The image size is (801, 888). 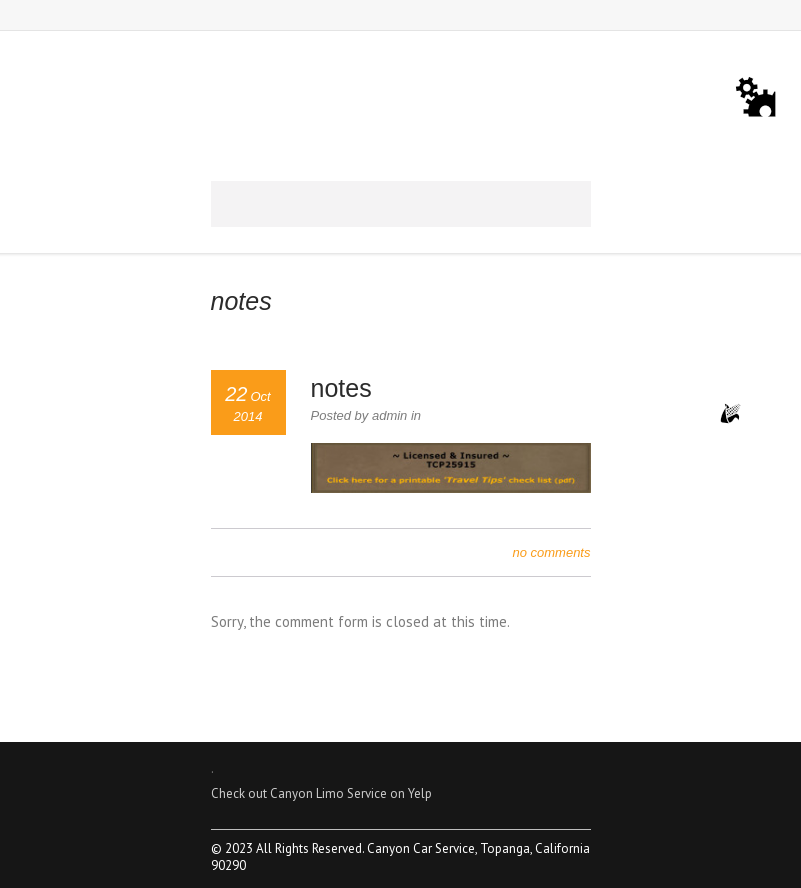 What do you see at coordinates (755, 96) in the screenshot?
I see `access settings or preferences` at bounding box center [755, 96].